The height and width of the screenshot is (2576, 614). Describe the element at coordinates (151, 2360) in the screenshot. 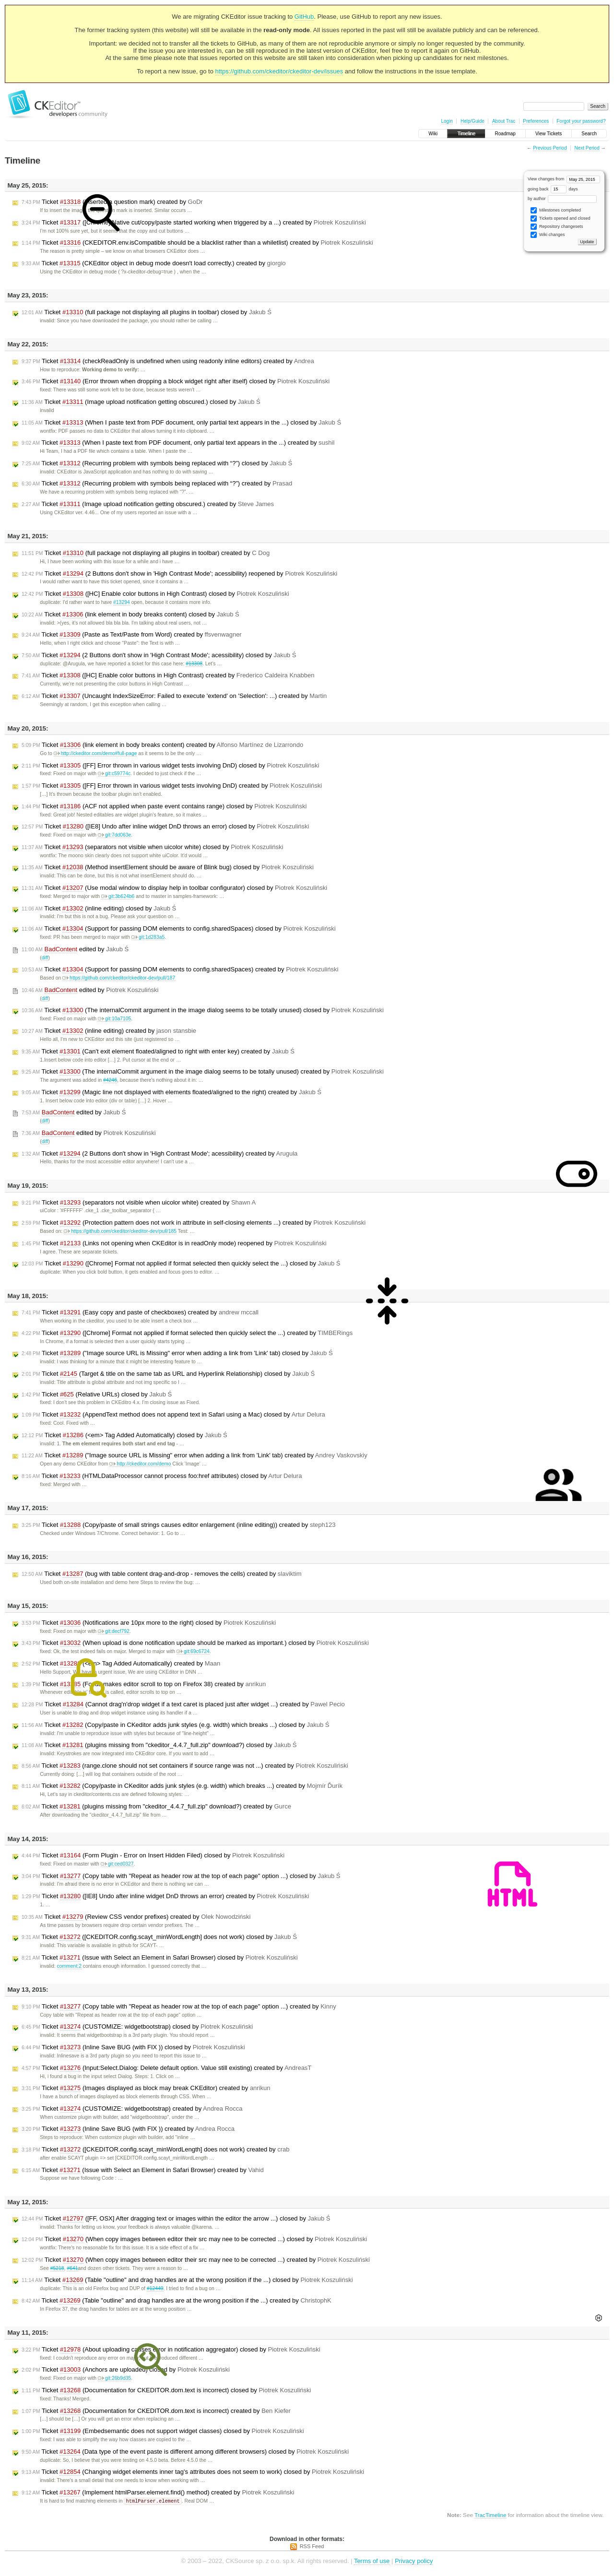

I see `inspect or zoom into code` at that location.